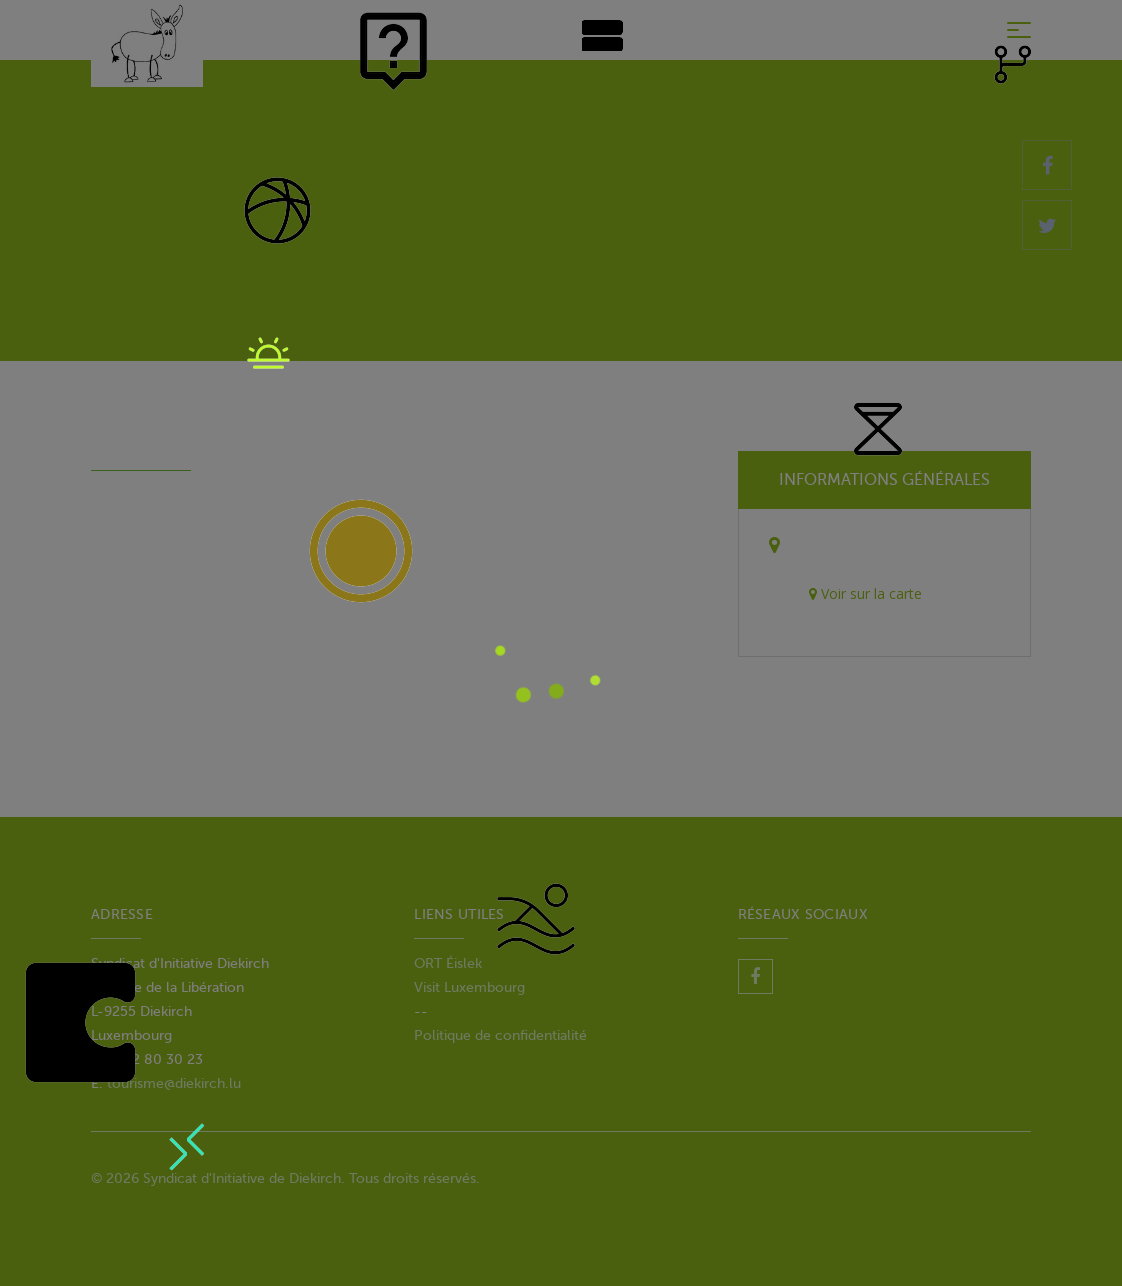  Describe the element at coordinates (393, 49) in the screenshot. I see `access live help or support chat` at that location.